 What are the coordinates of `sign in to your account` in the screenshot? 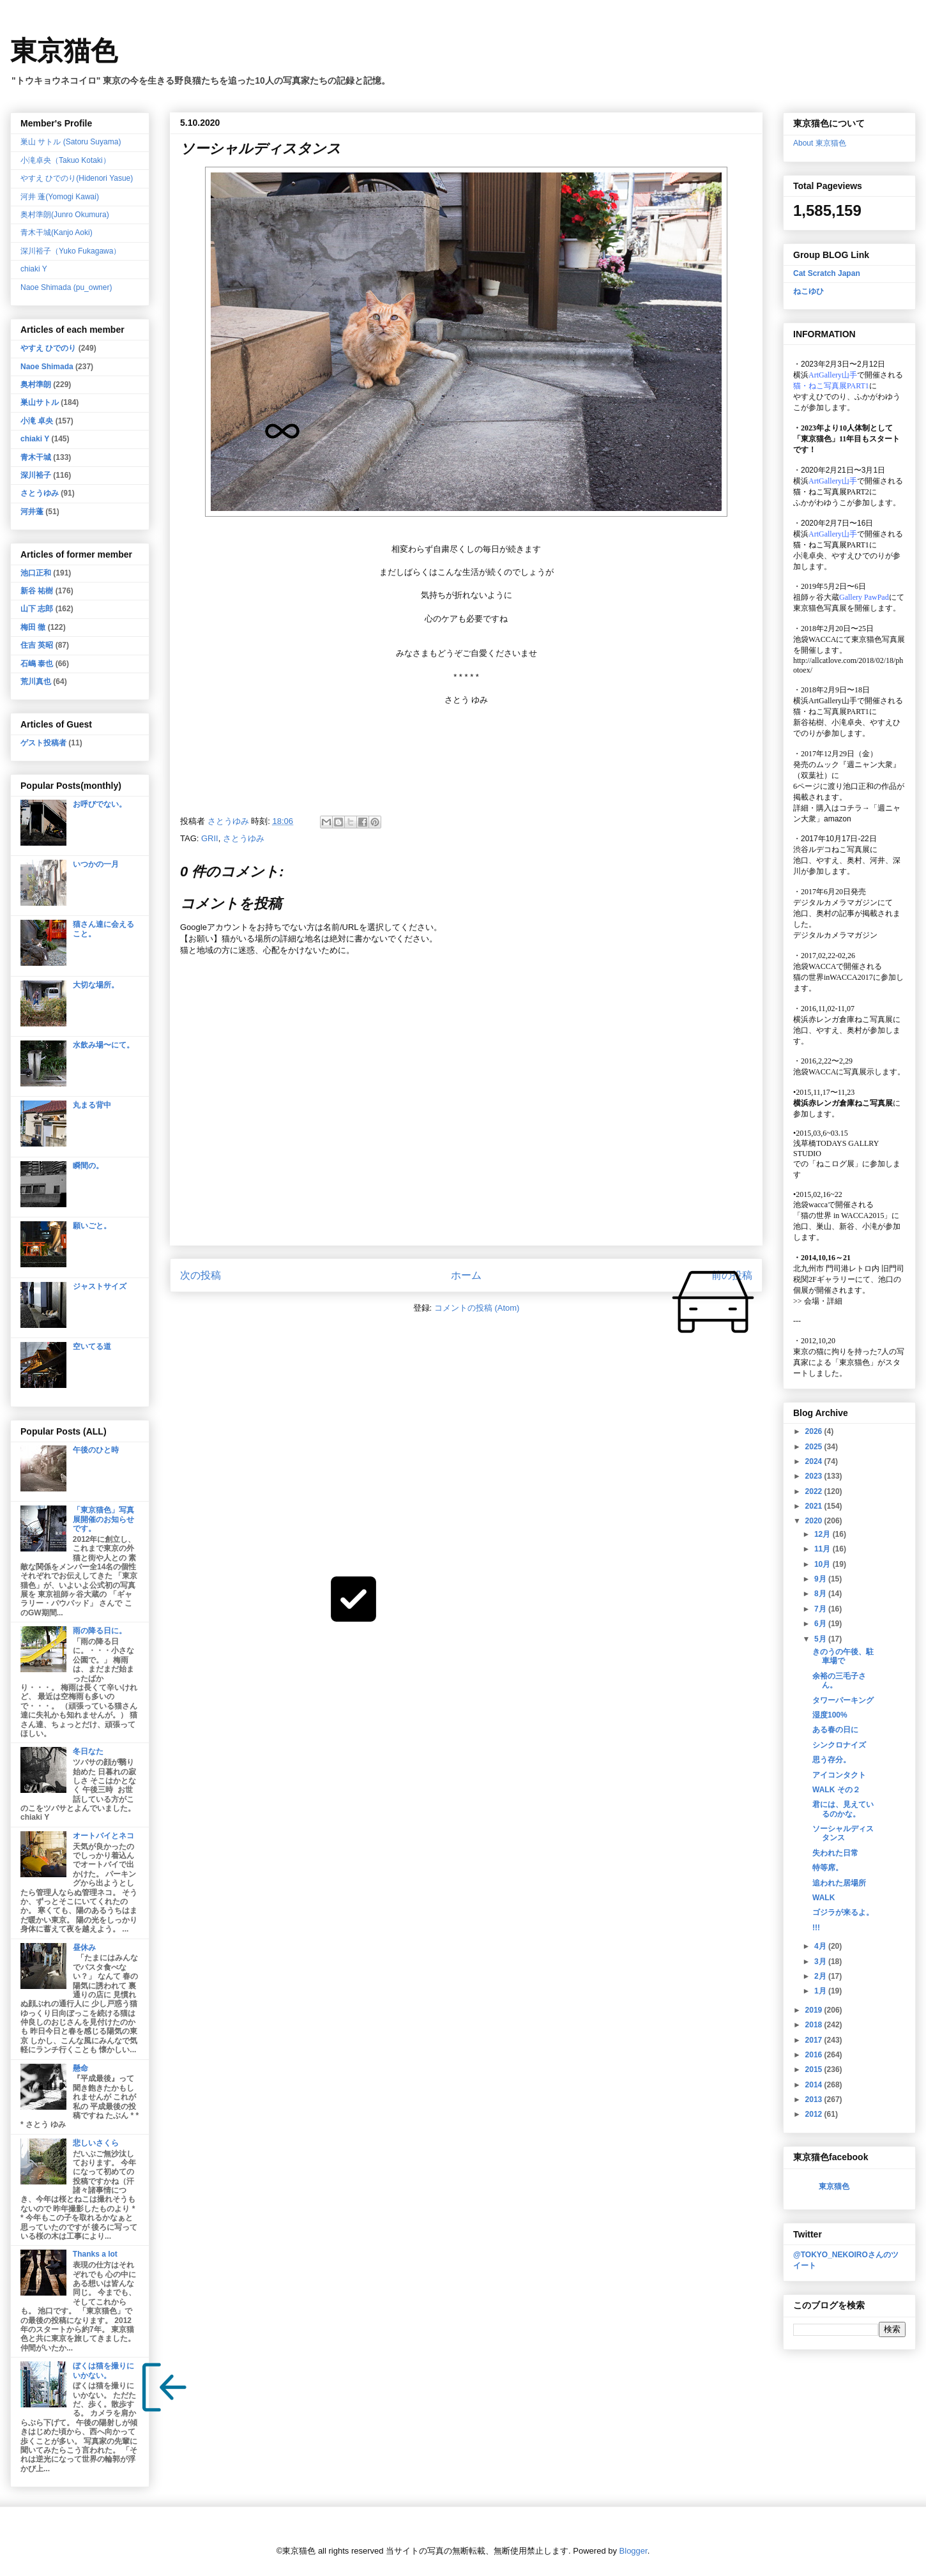 It's located at (163, 2387).